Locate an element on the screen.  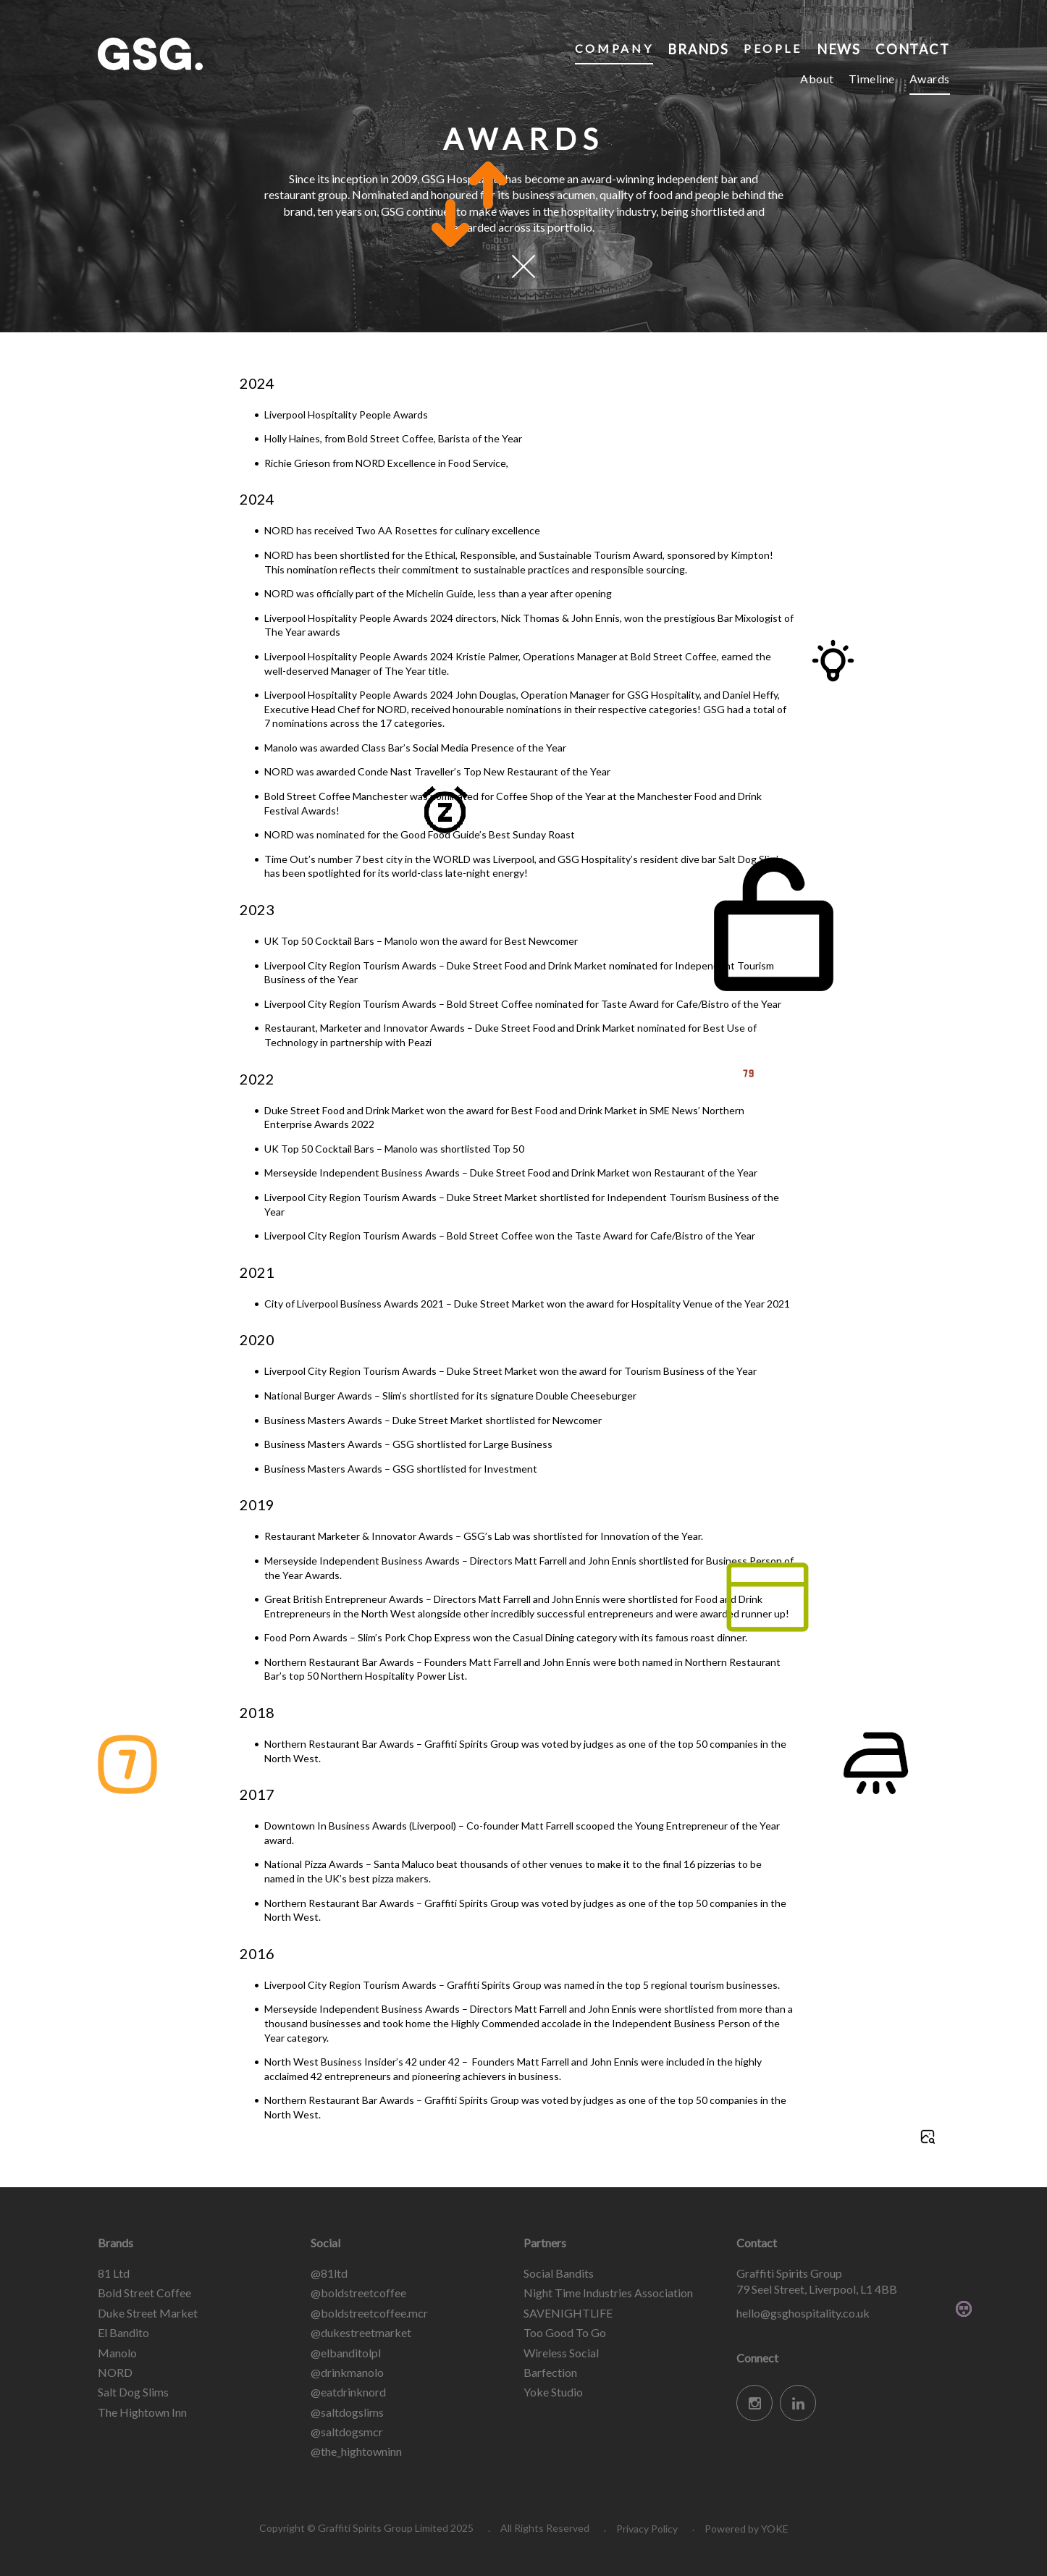
indicates item number 79 in a list or sequence is located at coordinates (748, 1073).